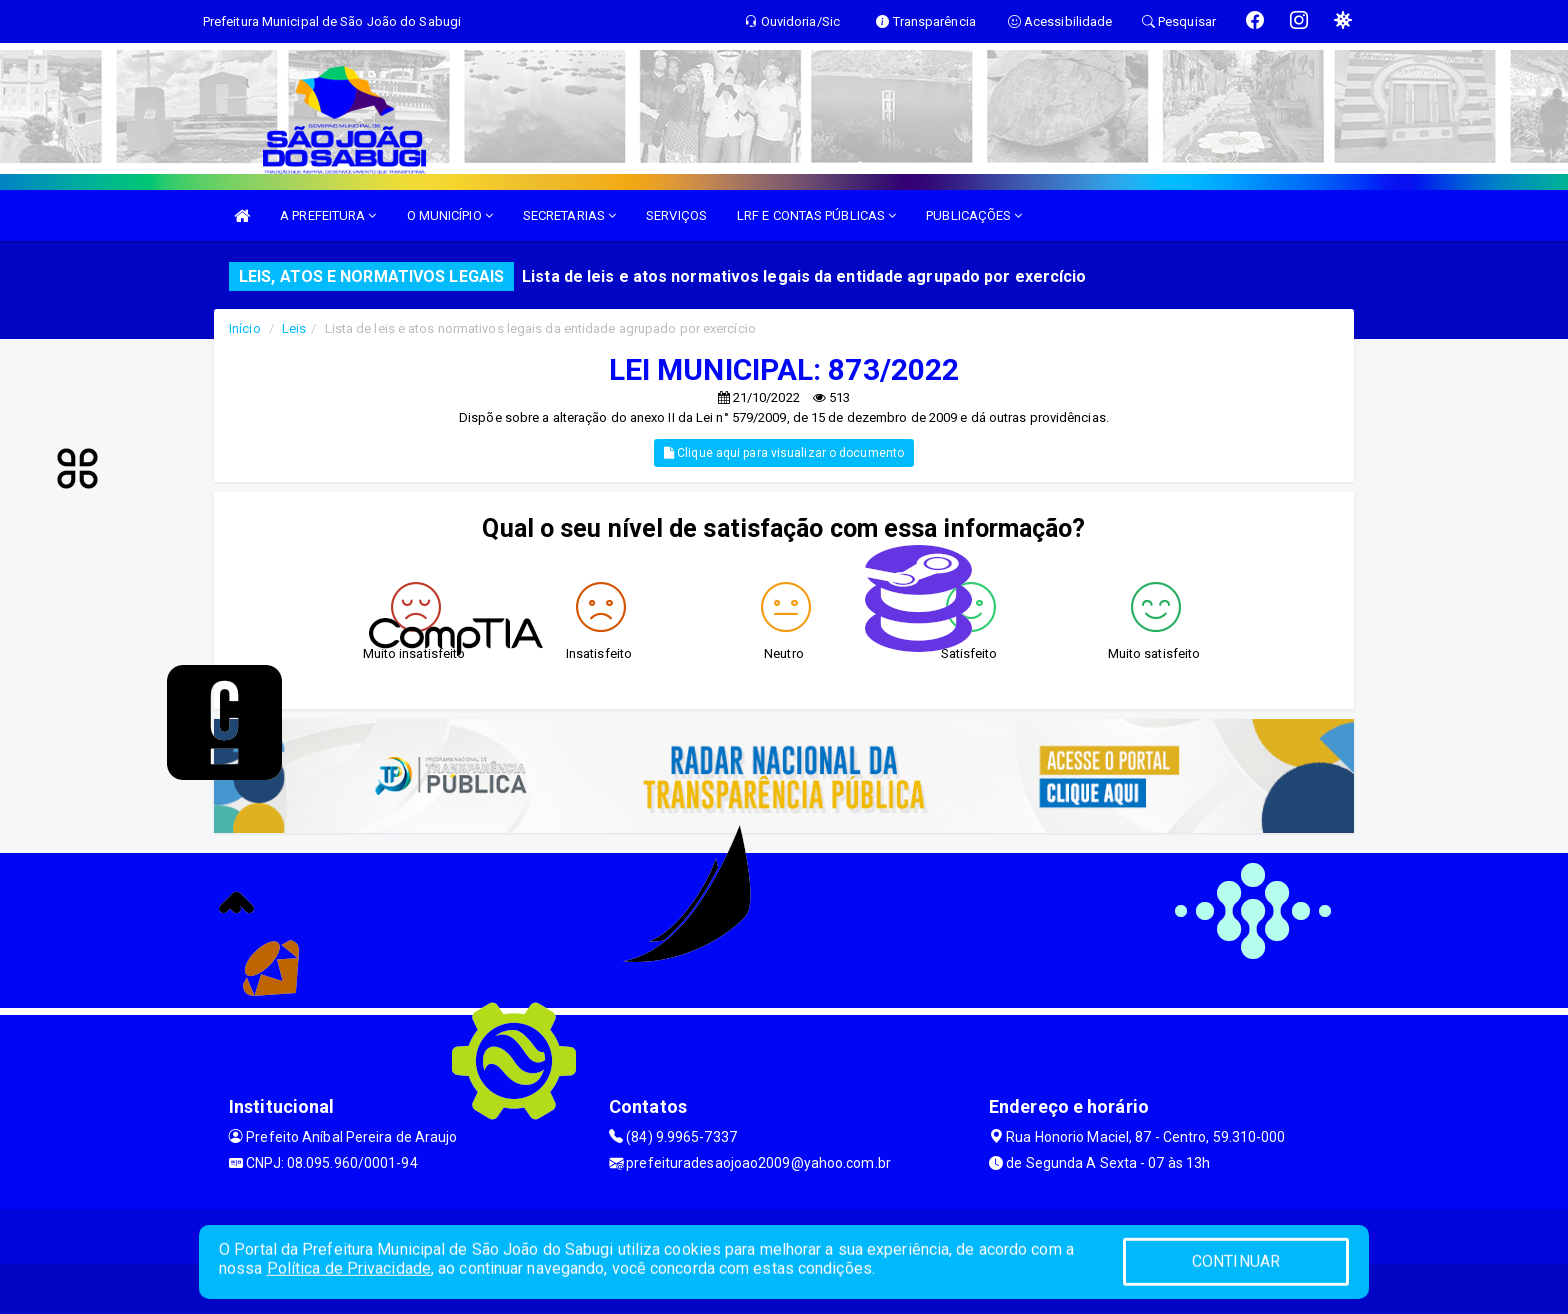  What do you see at coordinates (456, 637) in the screenshot?
I see `CompTIA official logo` at bounding box center [456, 637].